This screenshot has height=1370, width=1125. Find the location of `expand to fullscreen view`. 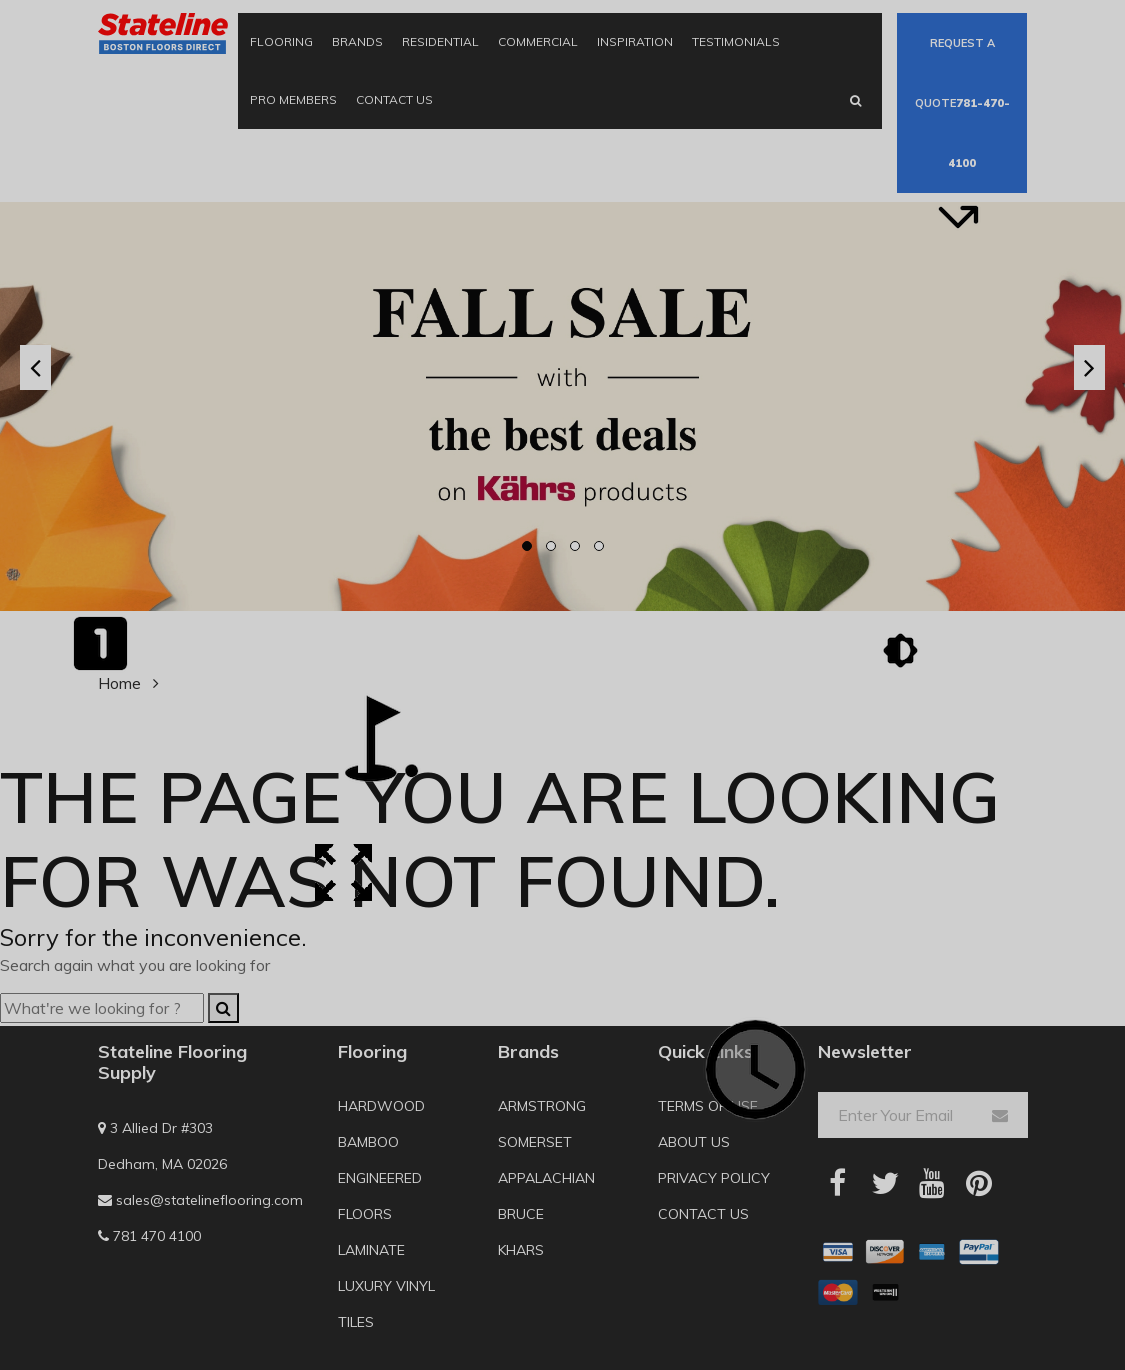

expand to fullscreen view is located at coordinates (343, 872).